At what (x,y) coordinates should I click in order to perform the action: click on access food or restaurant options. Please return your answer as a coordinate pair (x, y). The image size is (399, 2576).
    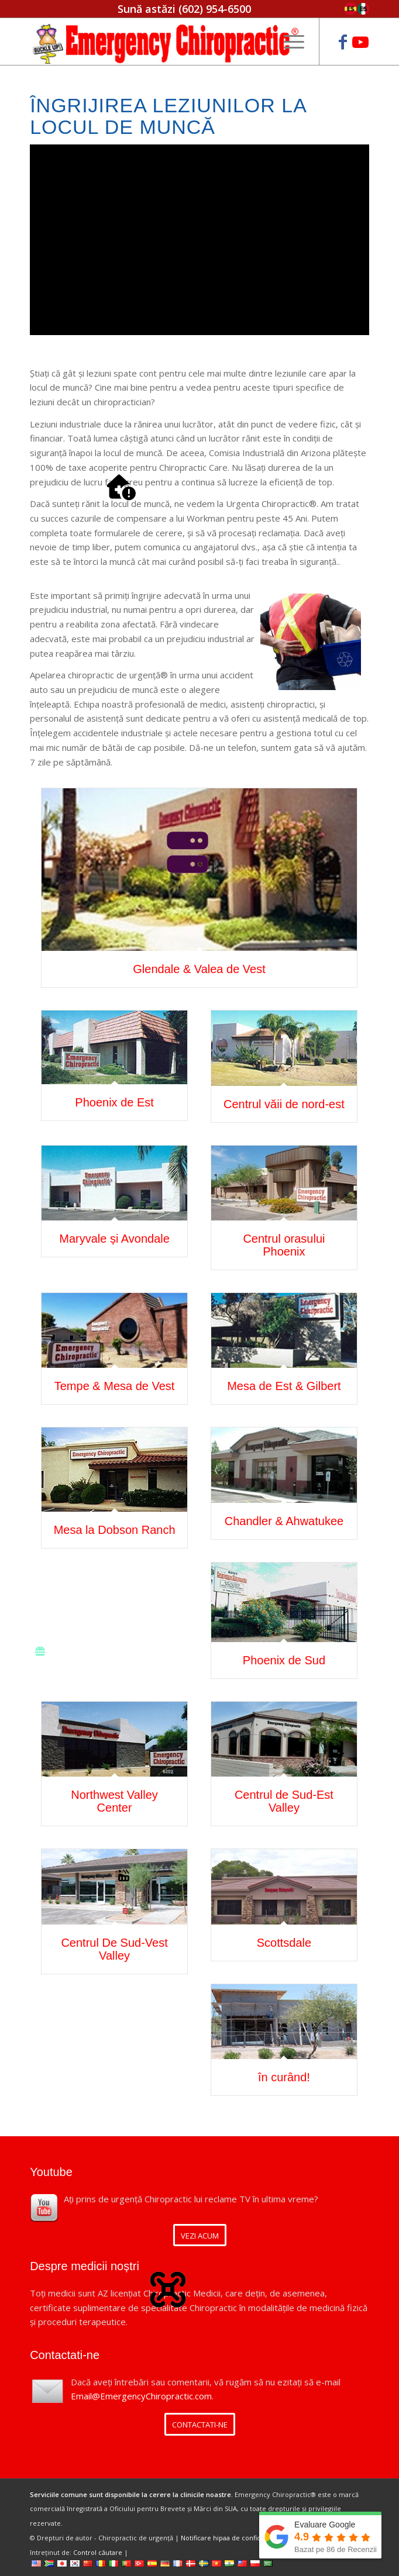
    Looking at the image, I should click on (40, 1651).